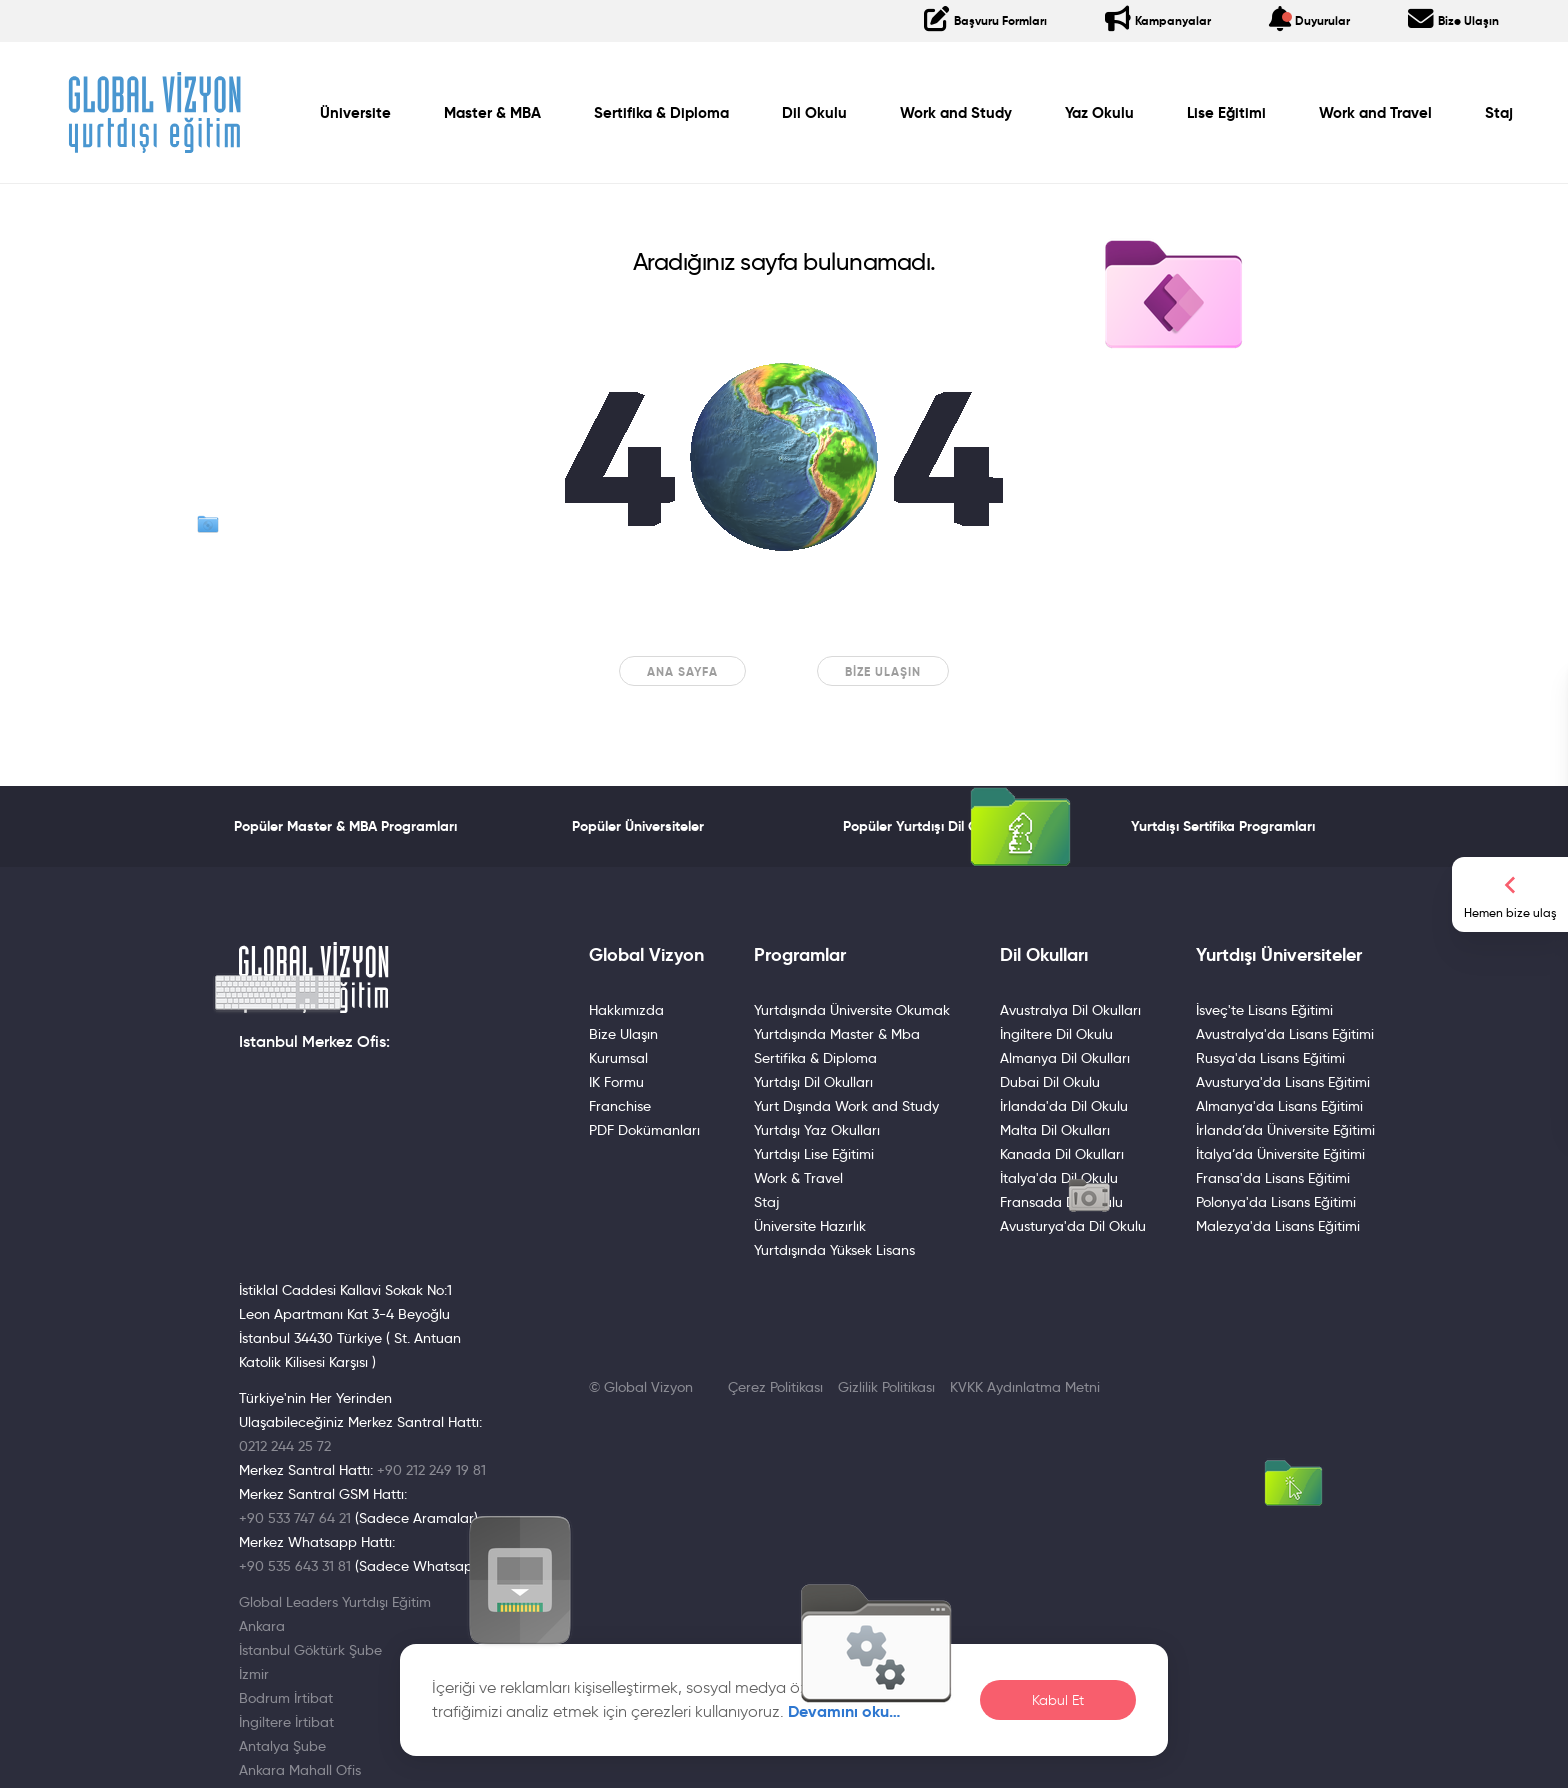 This screenshot has width=1568, height=1788. I want to click on connect a wireless keyboard via bluetooth, so click(278, 992).